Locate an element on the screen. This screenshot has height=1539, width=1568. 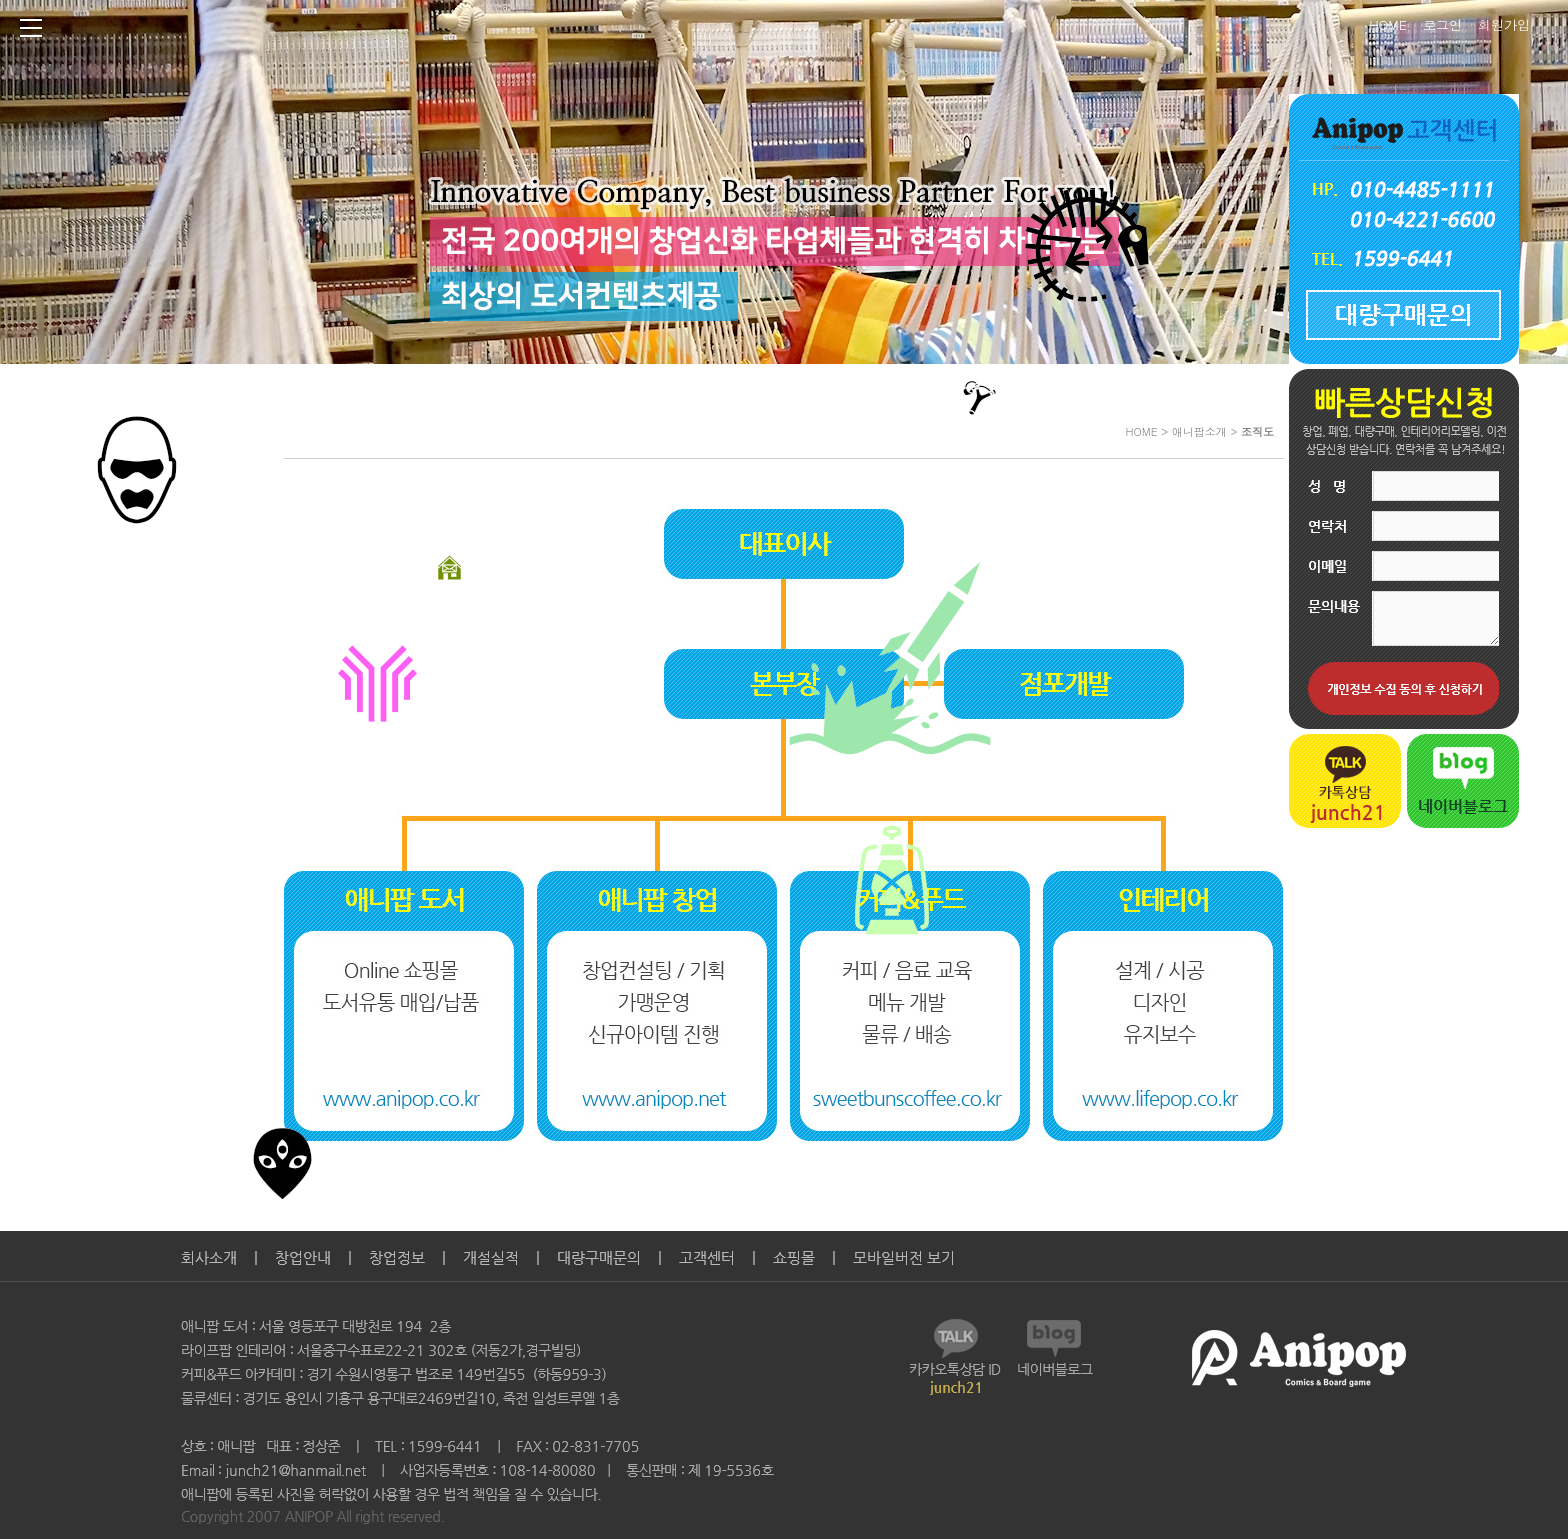
find nearby post office locations is located at coordinates (449, 567).